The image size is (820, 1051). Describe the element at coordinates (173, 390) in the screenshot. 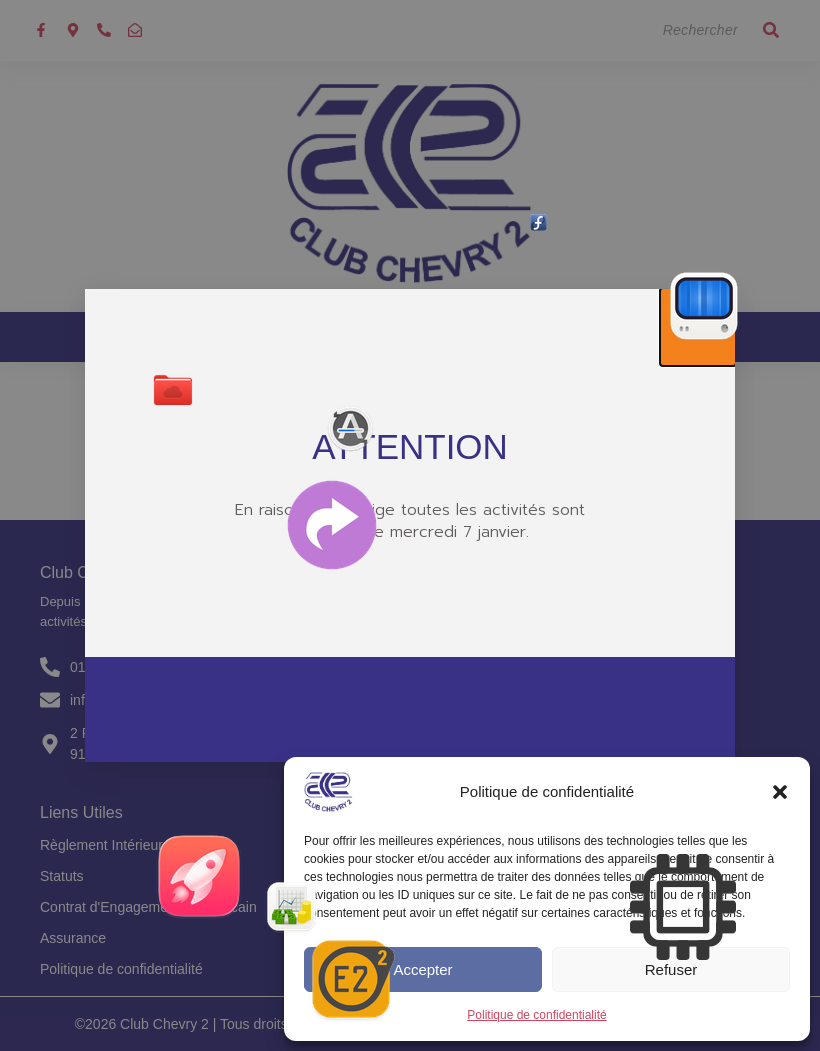

I see `access cloud-synced files and folders` at that location.